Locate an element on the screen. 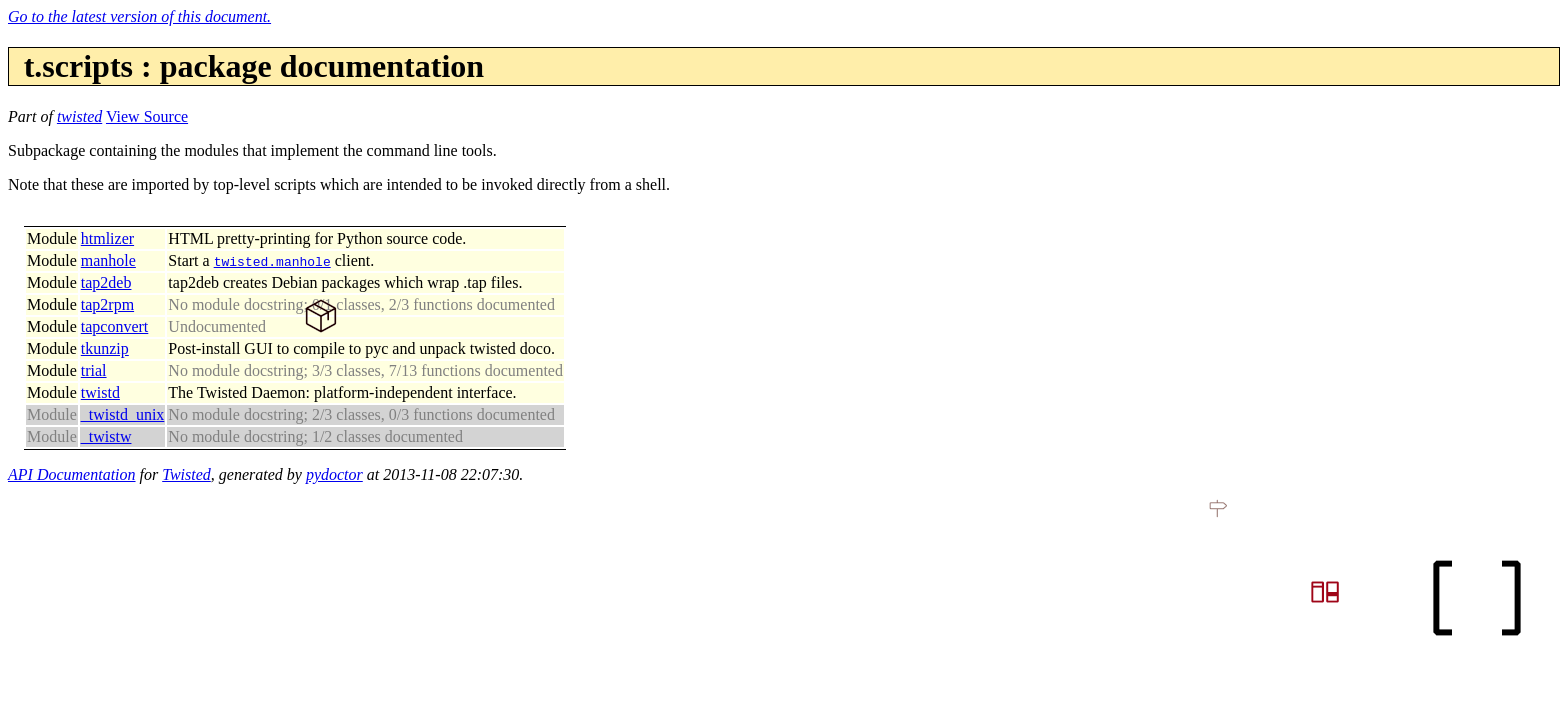 The height and width of the screenshot is (720, 1568). view order shipment details is located at coordinates (321, 316).